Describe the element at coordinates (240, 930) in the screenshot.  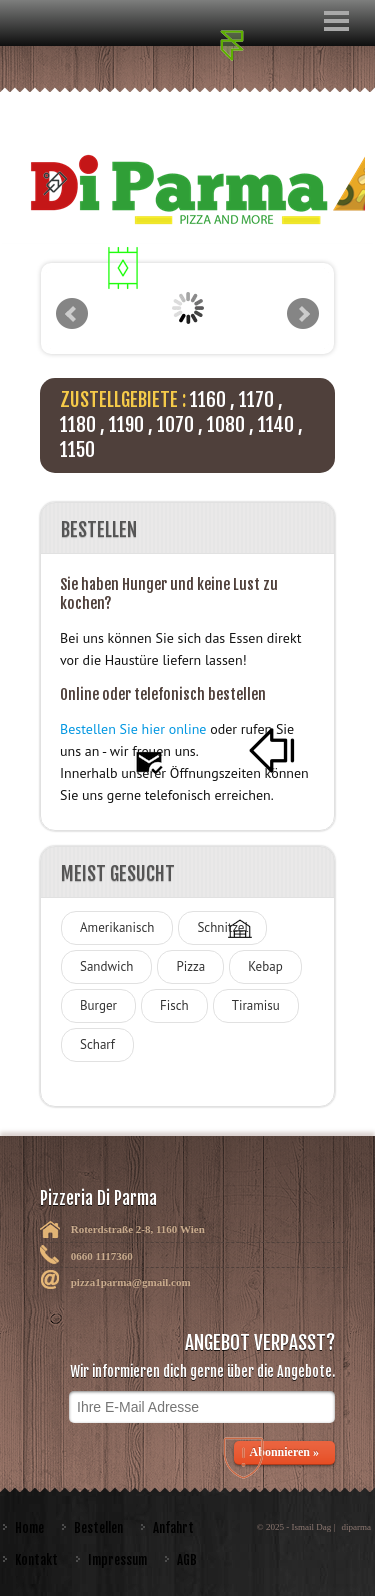
I see `access garage or parking settings` at that location.